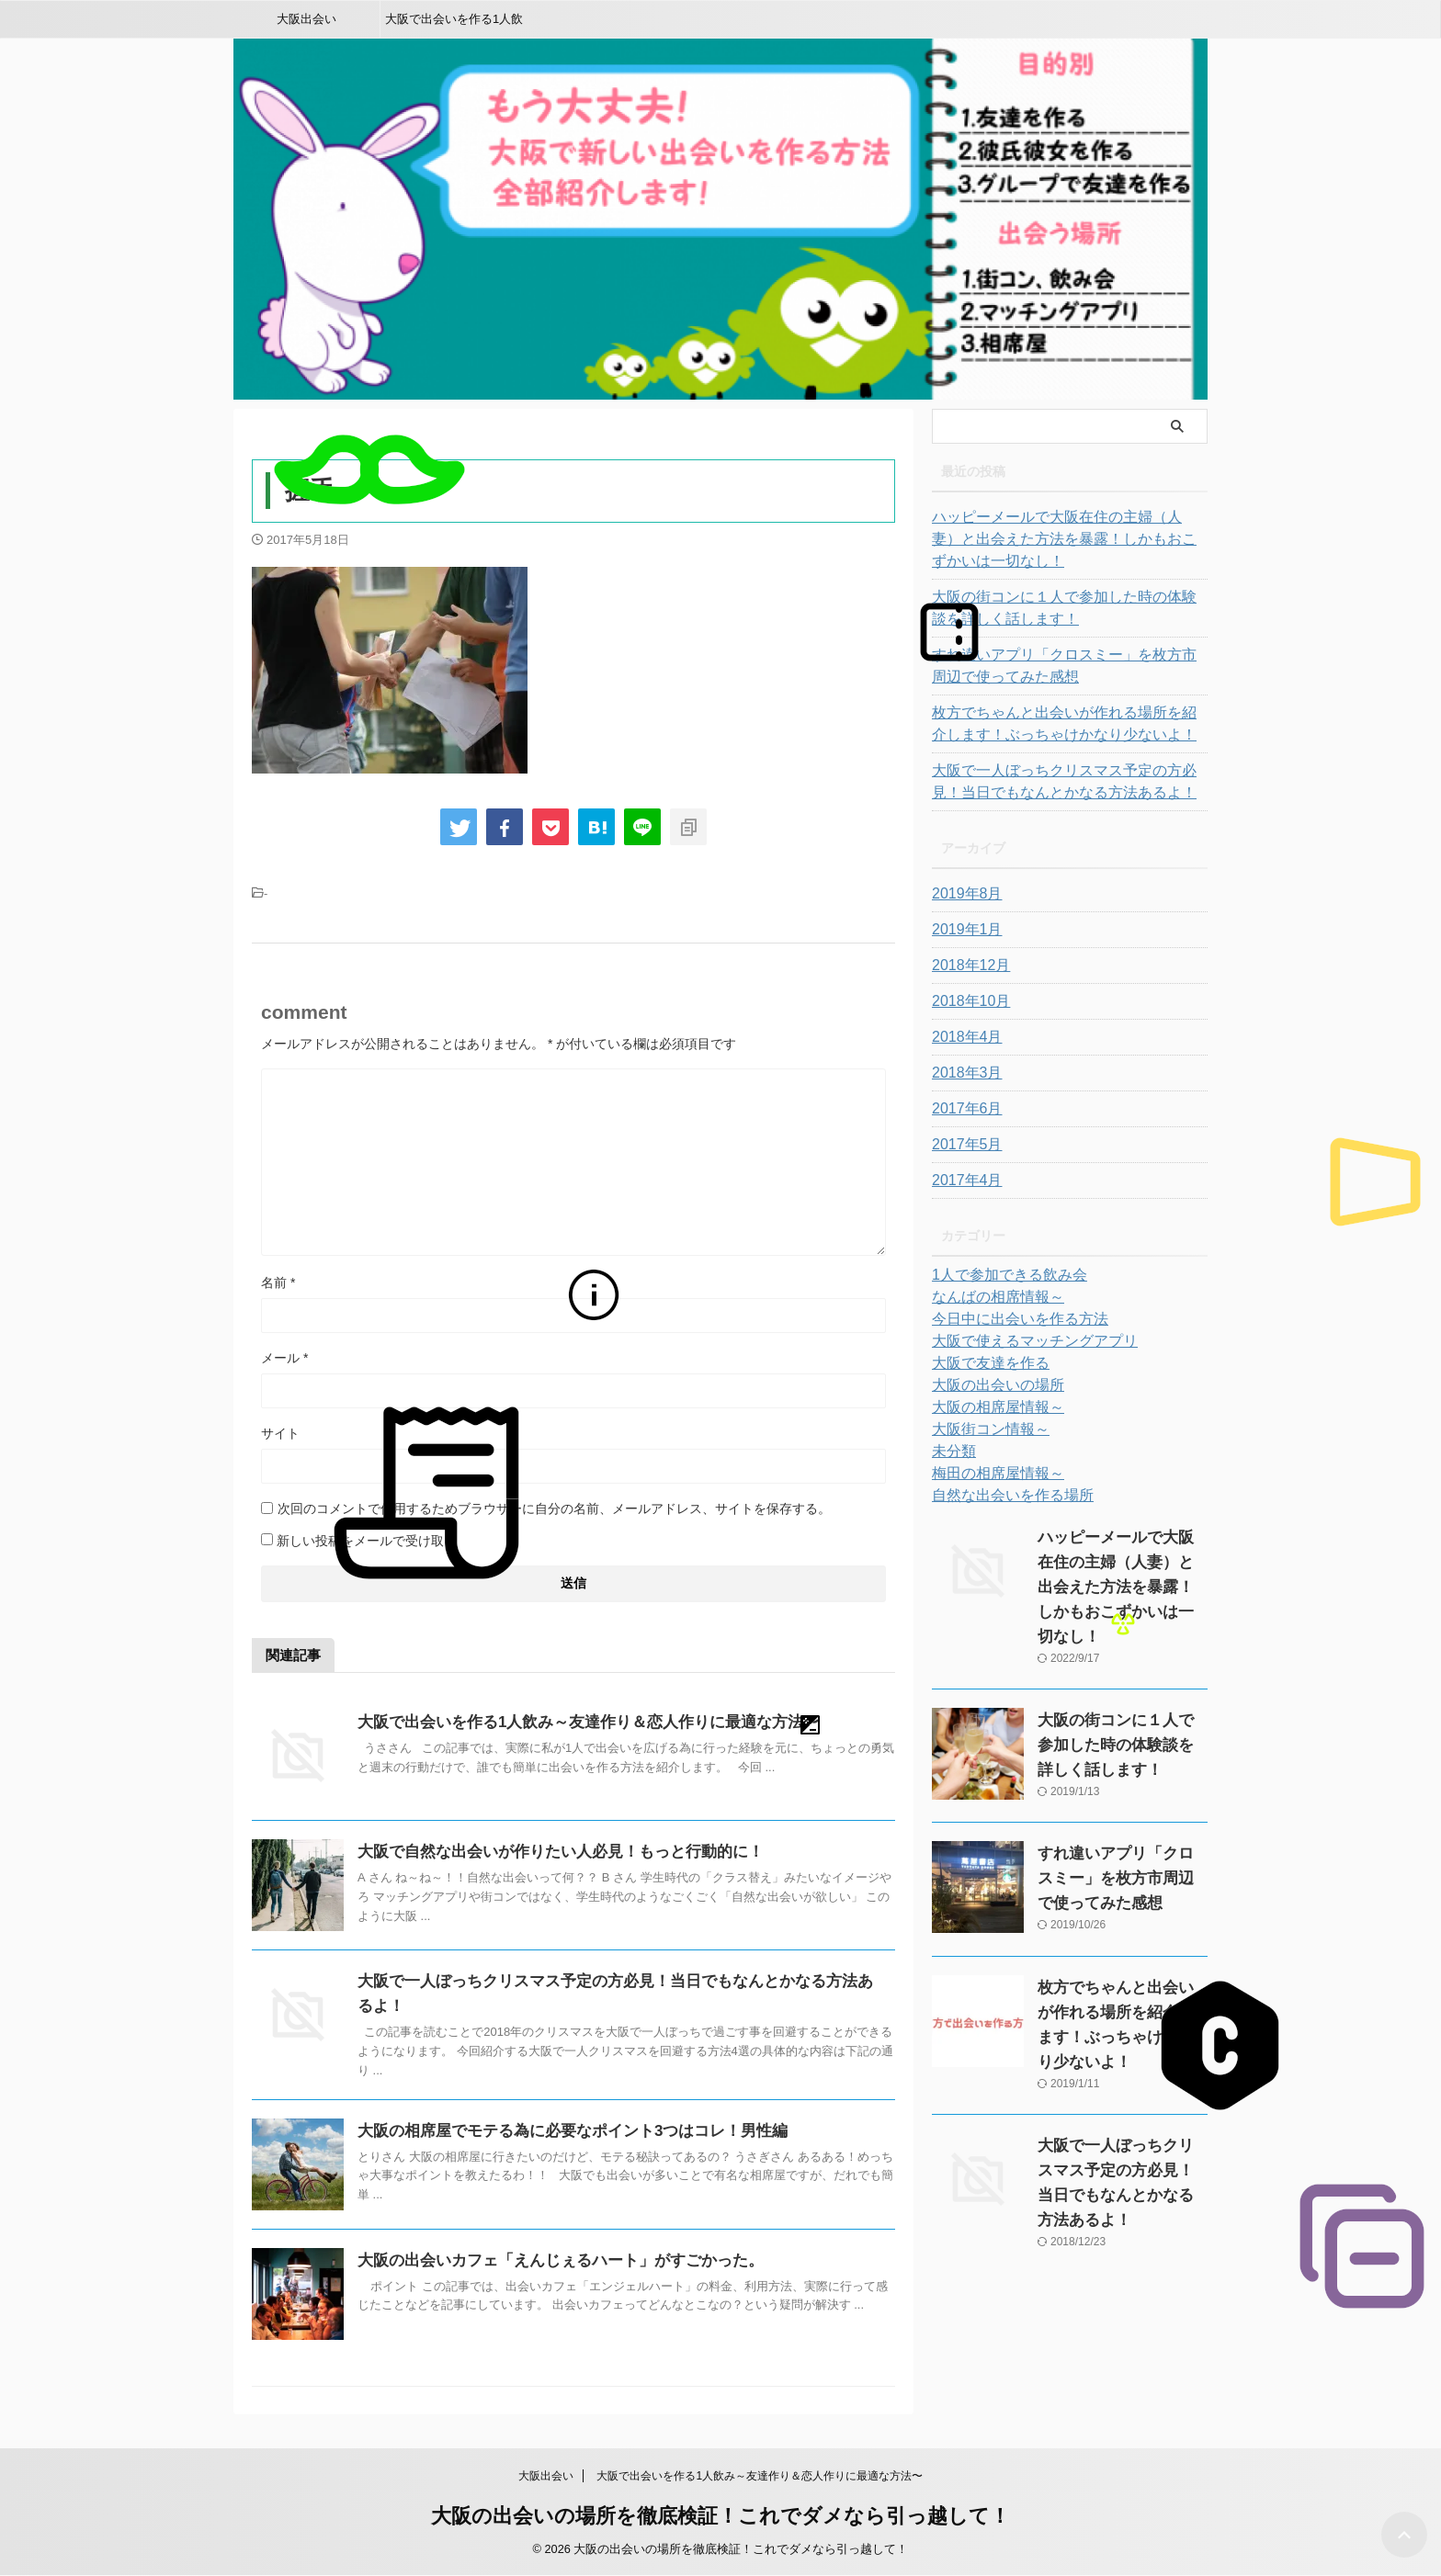 The image size is (1441, 2576). Describe the element at coordinates (594, 1294) in the screenshot. I see `view more information or details` at that location.